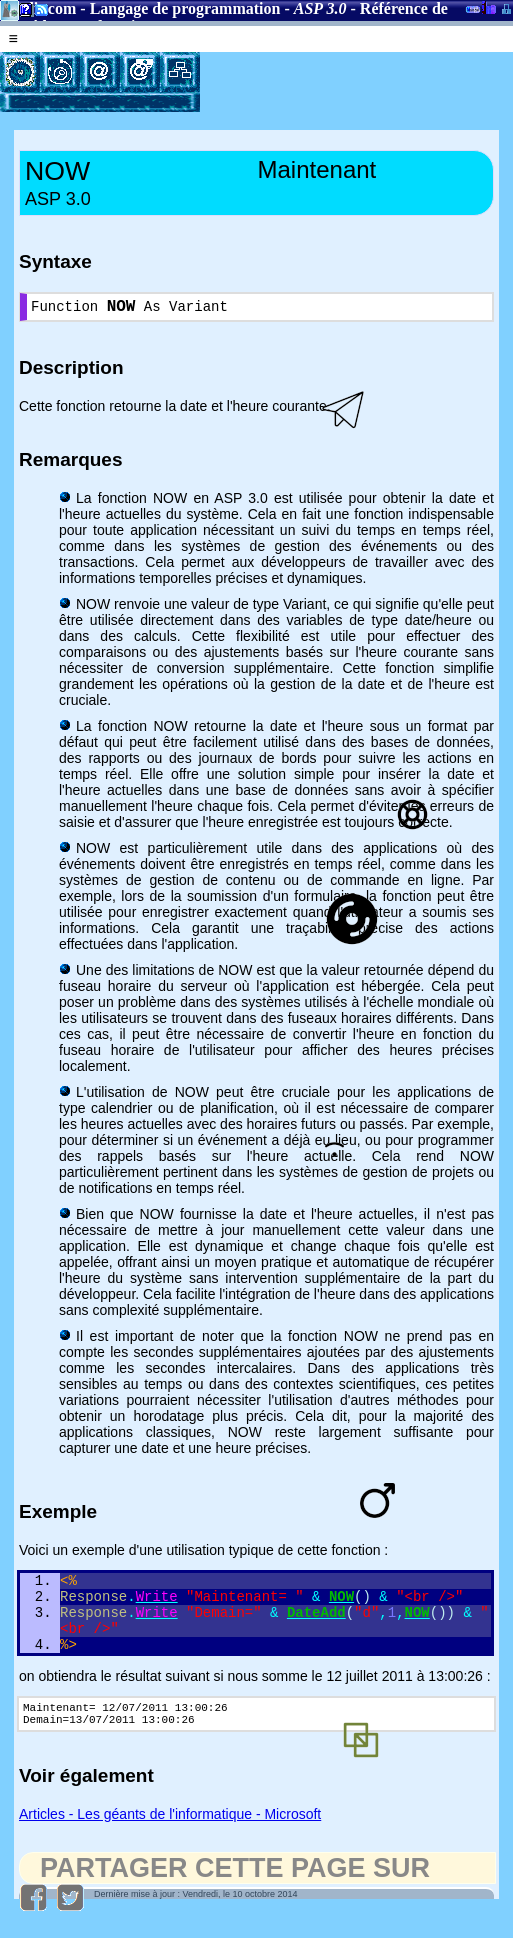 The width and height of the screenshot is (513, 1938). What do you see at coordinates (352, 919) in the screenshot?
I see `play music or audio content` at bounding box center [352, 919].